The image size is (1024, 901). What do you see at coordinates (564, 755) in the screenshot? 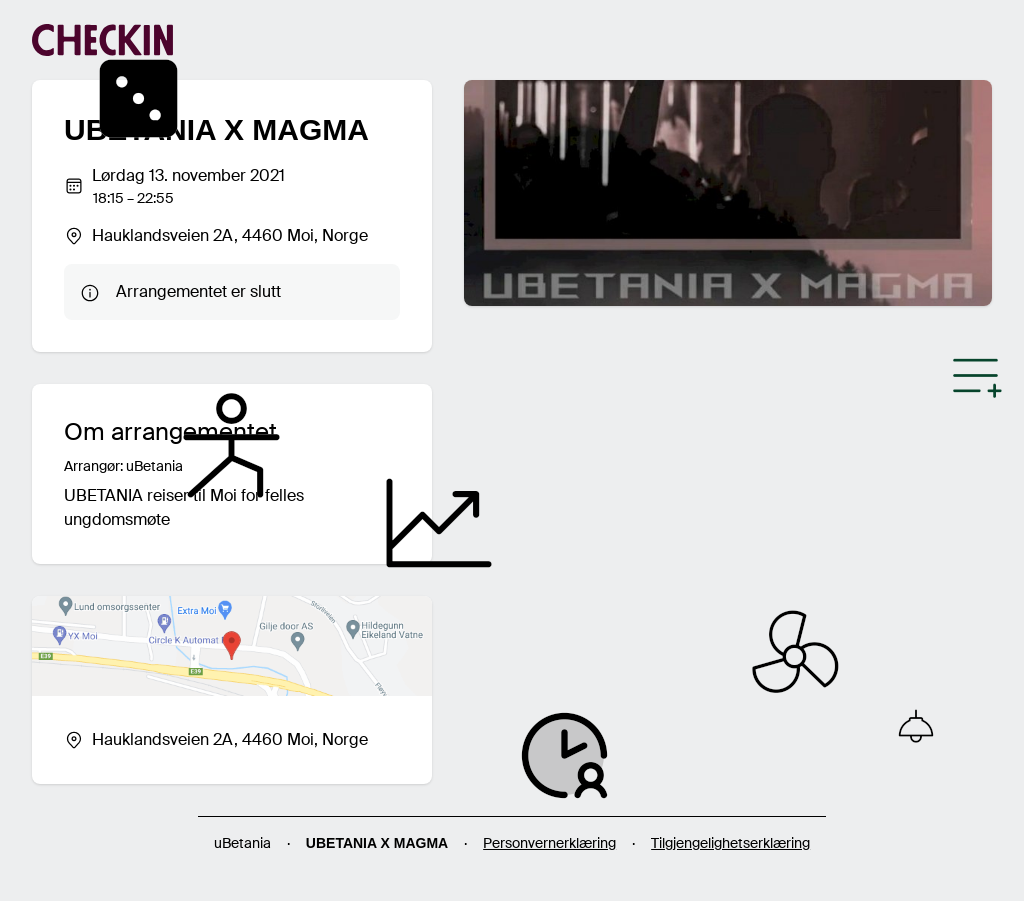
I see `view user activity history` at bounding box center [564, 755].